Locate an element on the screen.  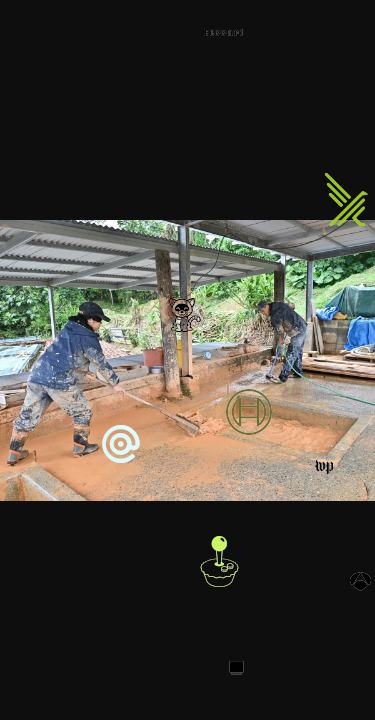
open The Washington Post app is located at coordinates (324, 467).